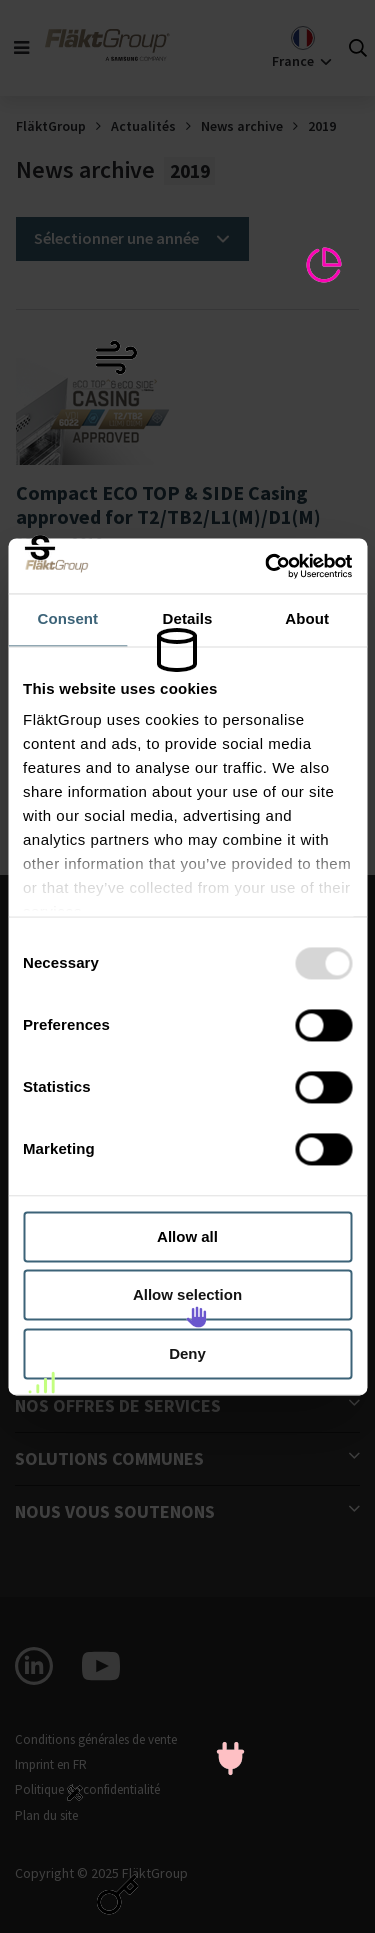  Describe the element at coordinates (324, 265) in the screenshot. I see `view analytics or statistics` at that location.